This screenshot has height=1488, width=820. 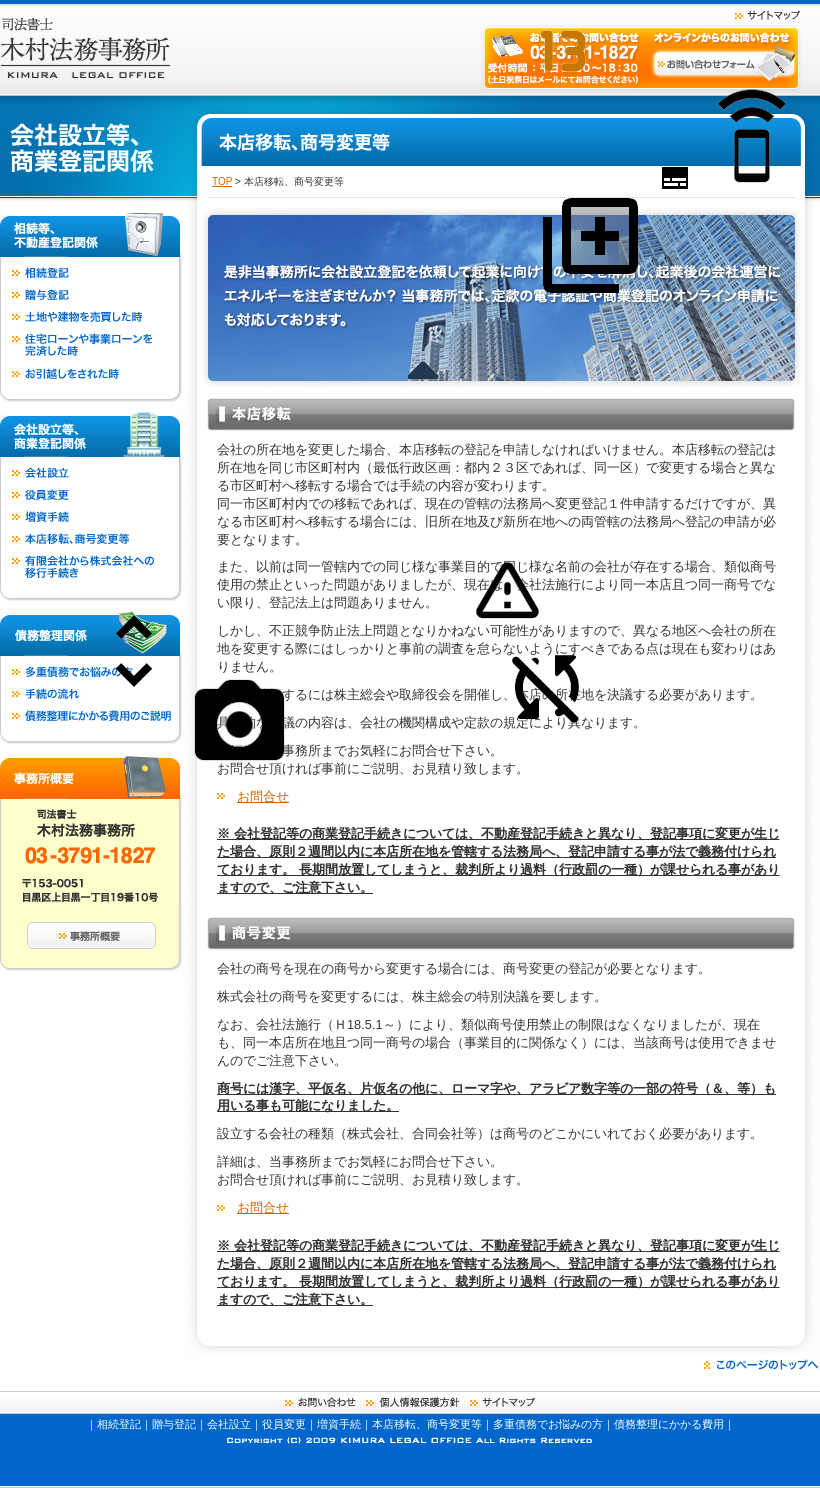 What do you see at coordinates (675, 178) in the screenshot?
I see `enable subtitles or closed captions` at bounding box center [675, 178].